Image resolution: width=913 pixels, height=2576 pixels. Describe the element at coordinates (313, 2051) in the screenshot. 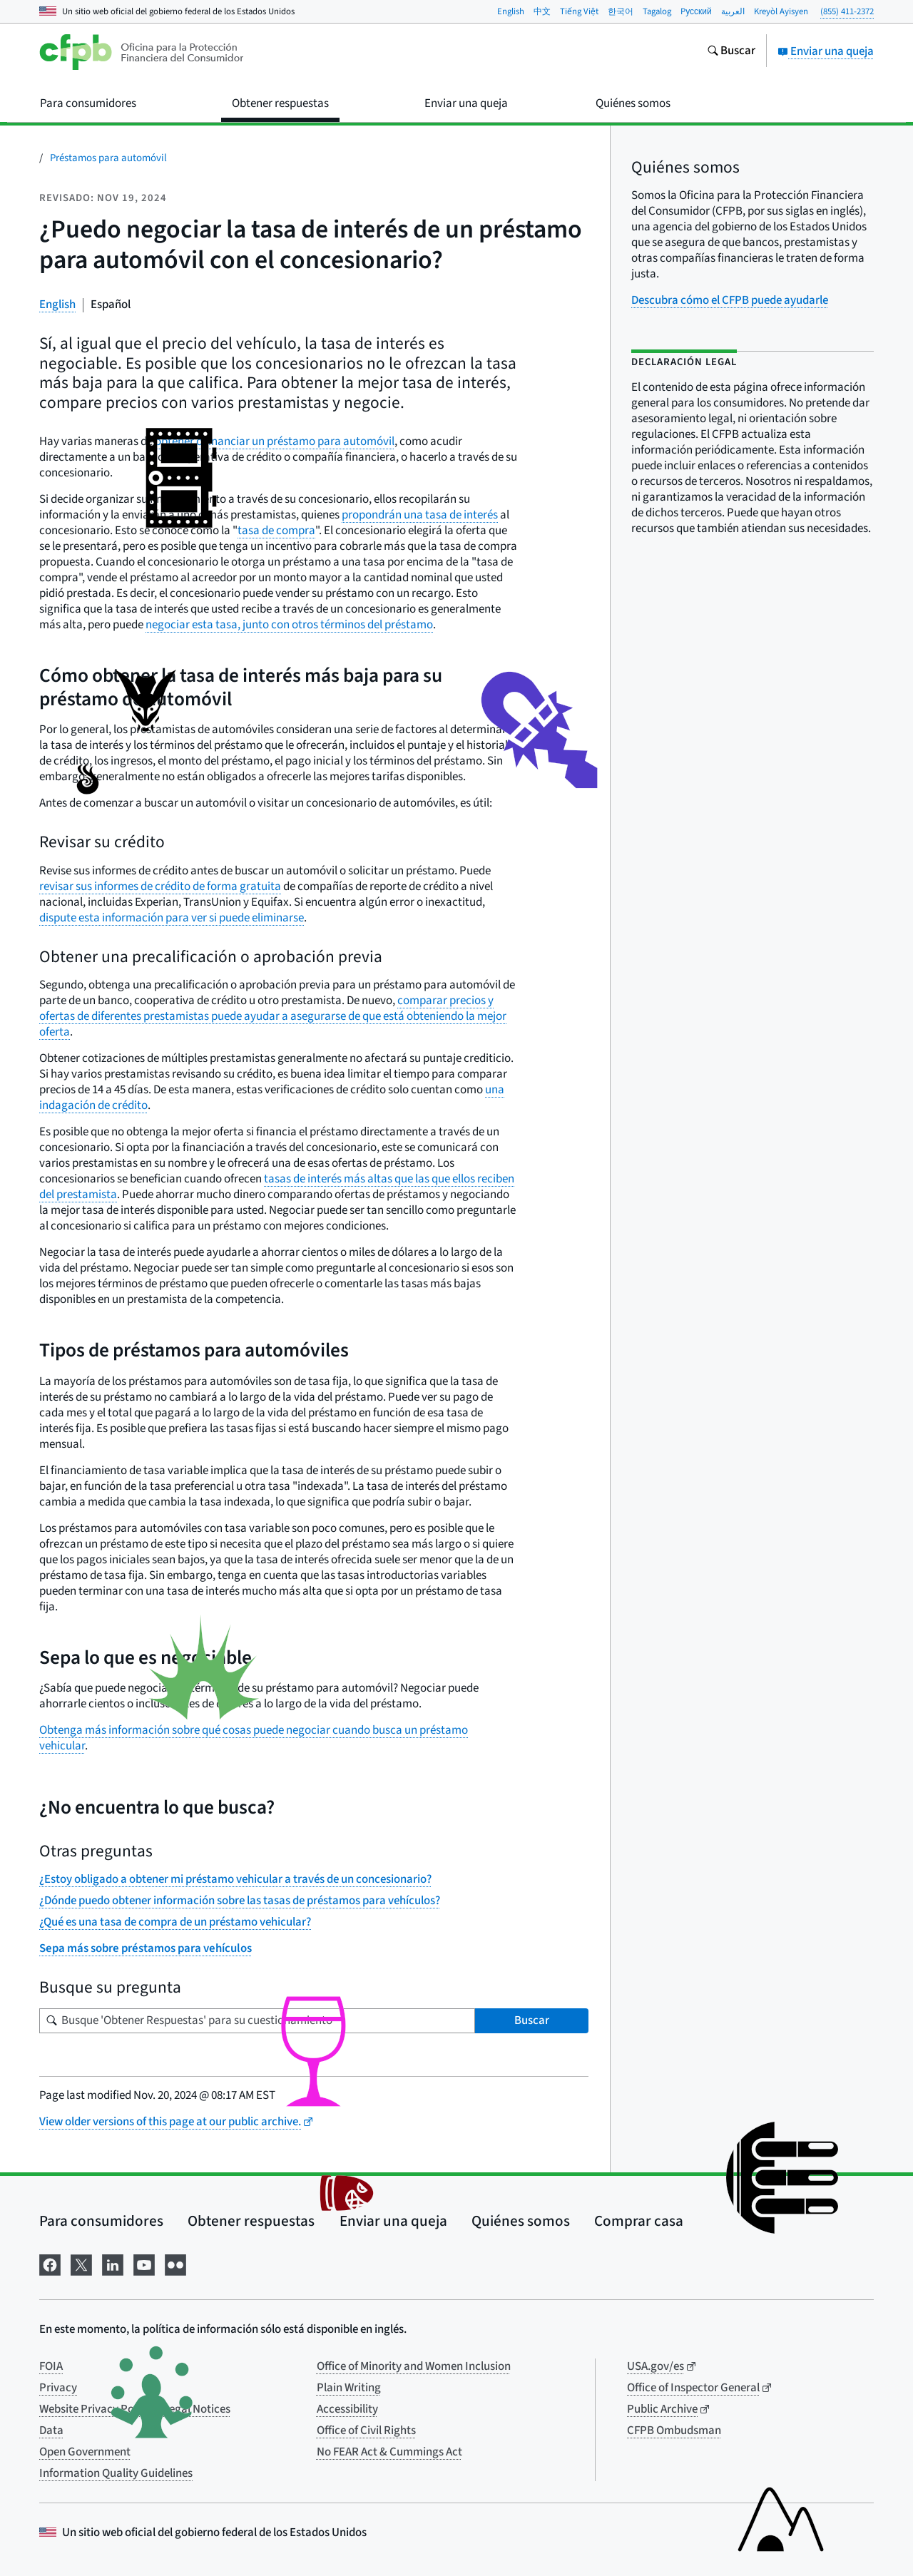

I see `browse wine or beverage options` at that location.